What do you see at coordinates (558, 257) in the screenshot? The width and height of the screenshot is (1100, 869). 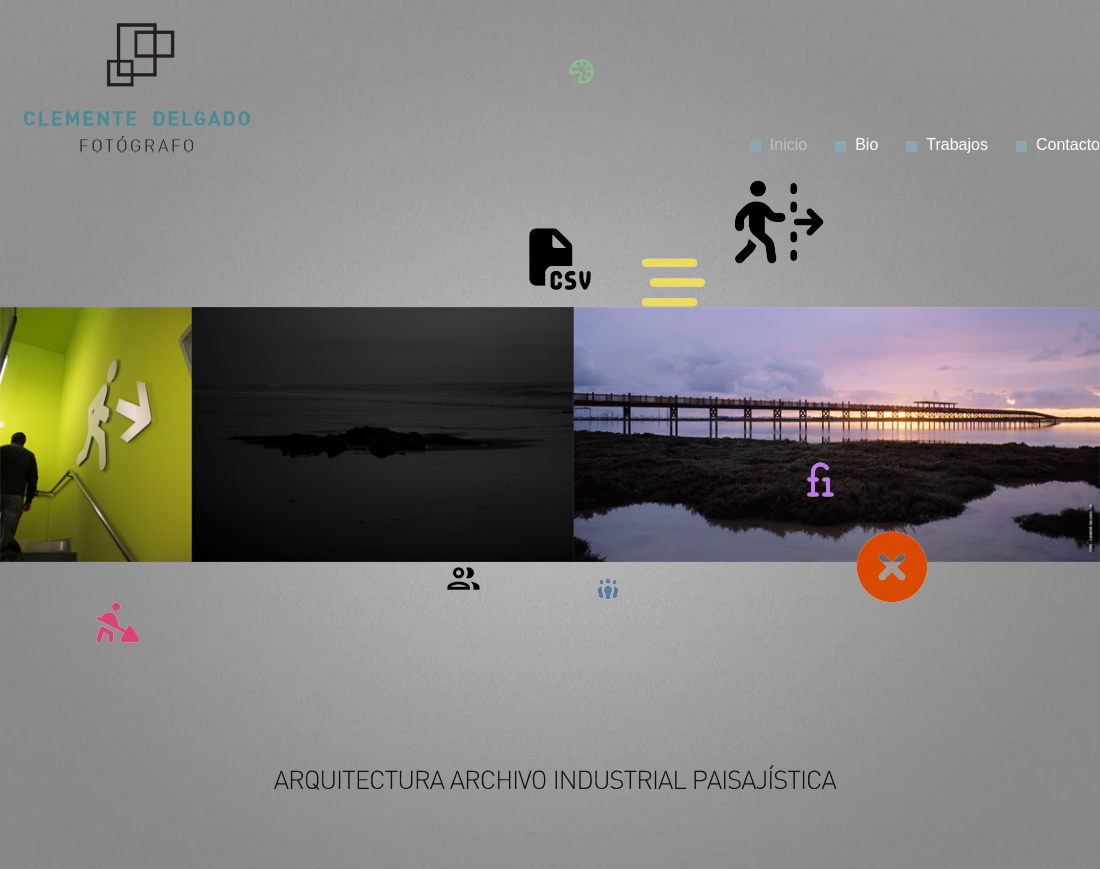 I see `open or view a CSV file` at bounding box center [558, 257].